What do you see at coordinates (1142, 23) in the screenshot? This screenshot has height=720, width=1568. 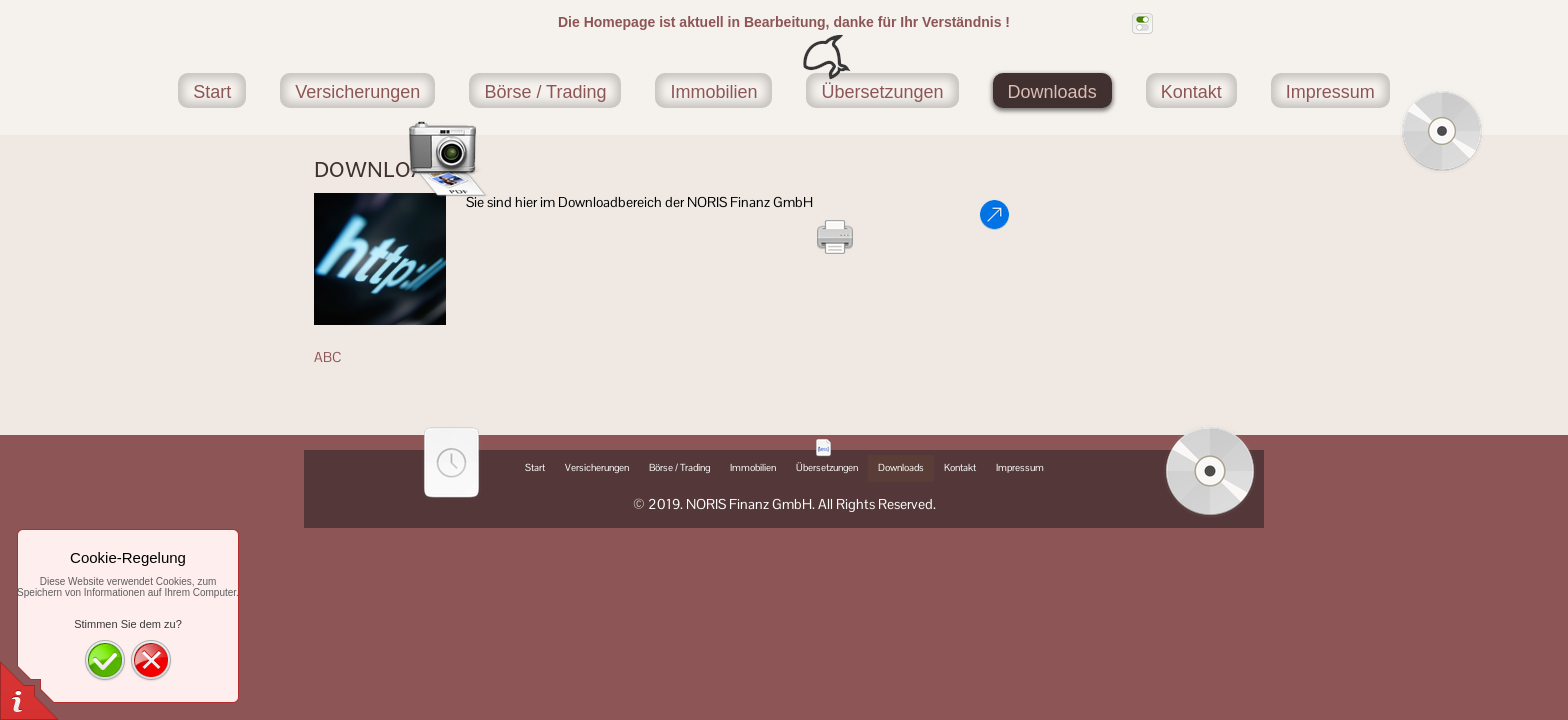 I see `open desktop preferences or settings` at bounding box center [1142, 23].